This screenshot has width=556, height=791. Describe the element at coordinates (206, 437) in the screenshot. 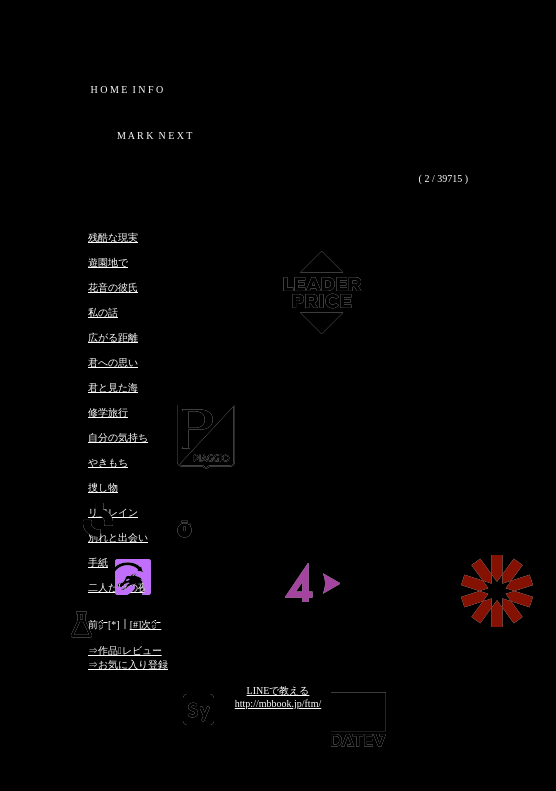

I see `Piaggio Group company logo` at that location.